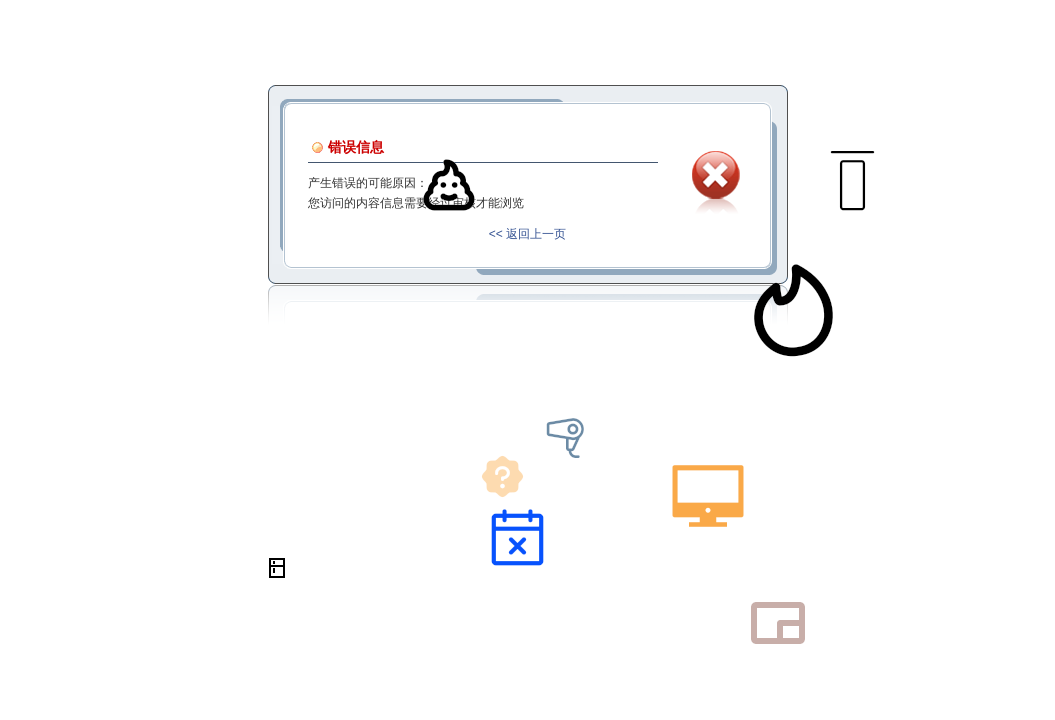 The image size is (1055, 720). Describe the element at coordinates (852, 179) in the screenshot. I see `align object to top edge` at that location.